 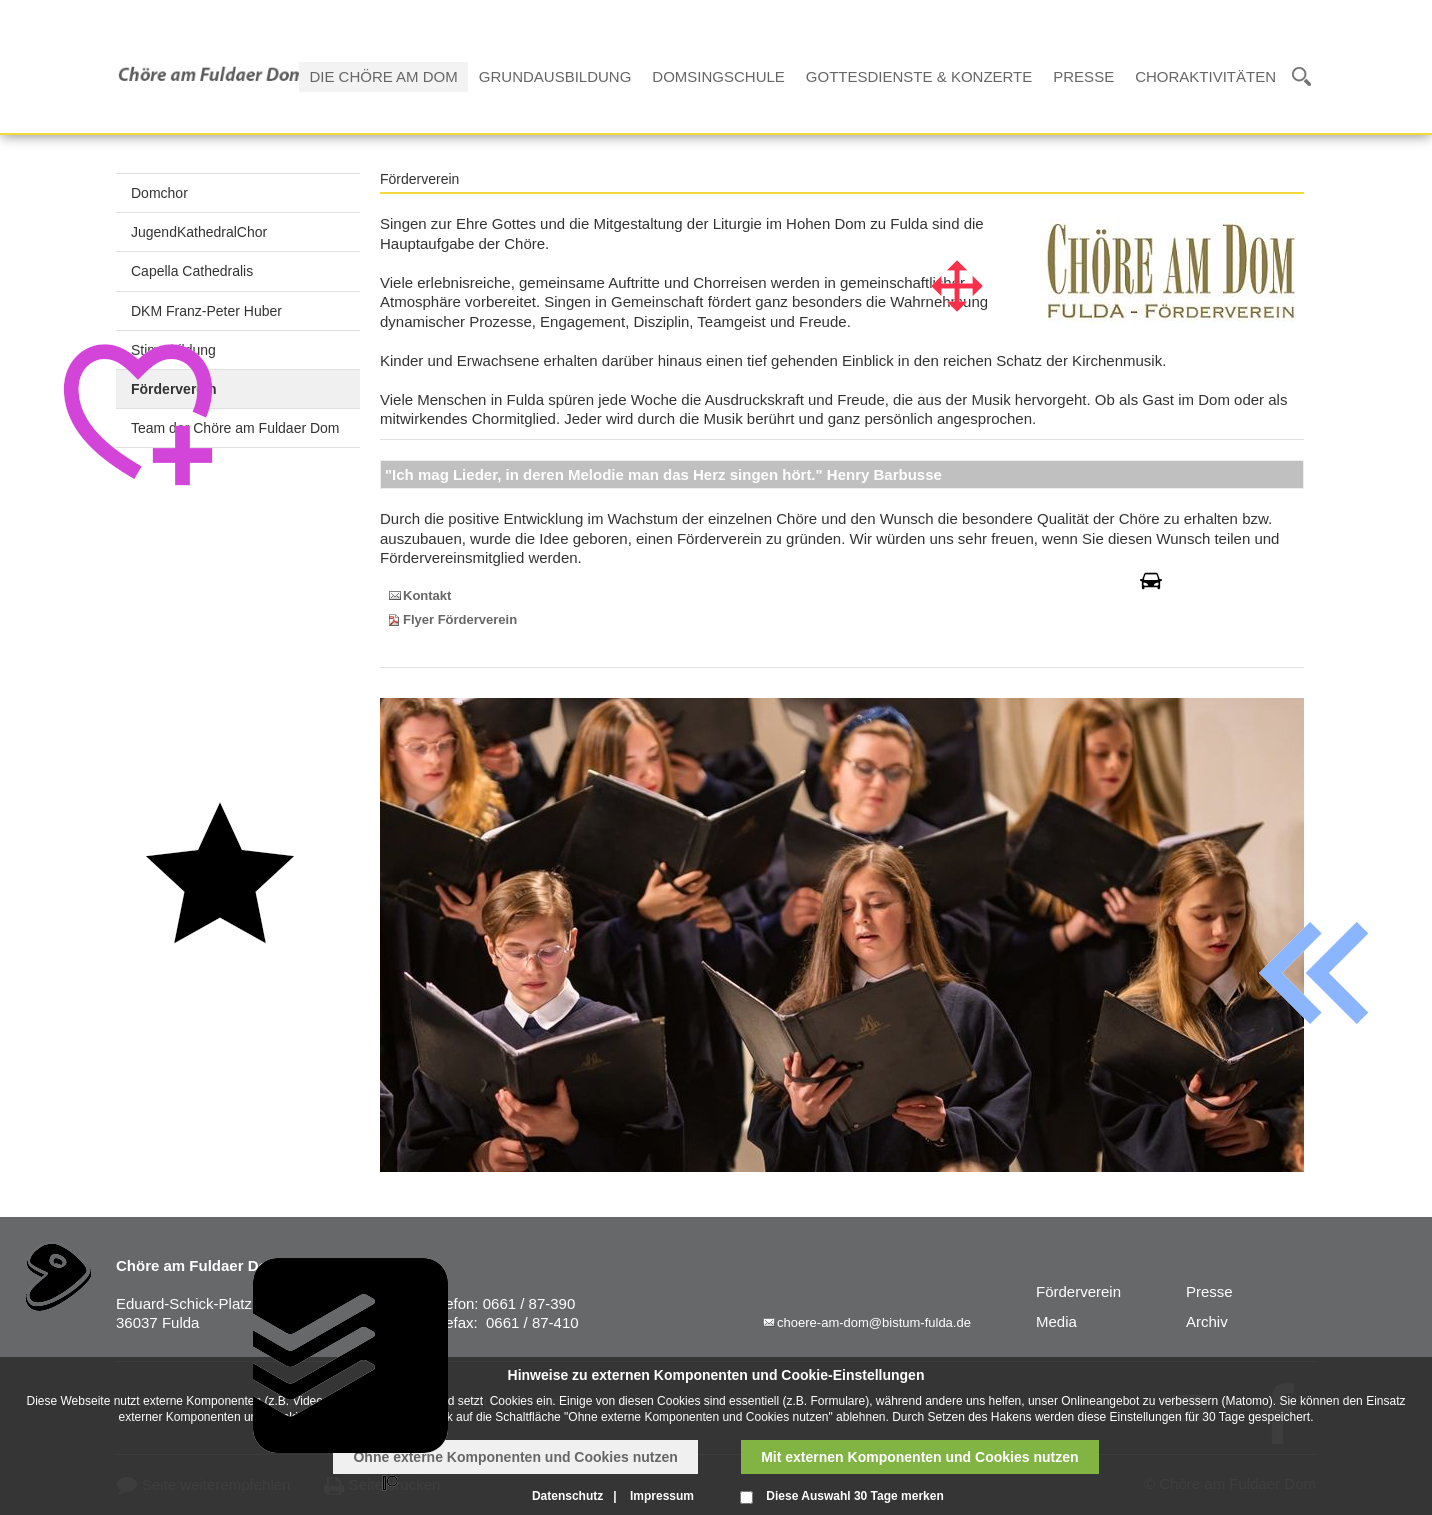 I want to click on select car or driving mode for navigation, so click(x=1151, y=580).